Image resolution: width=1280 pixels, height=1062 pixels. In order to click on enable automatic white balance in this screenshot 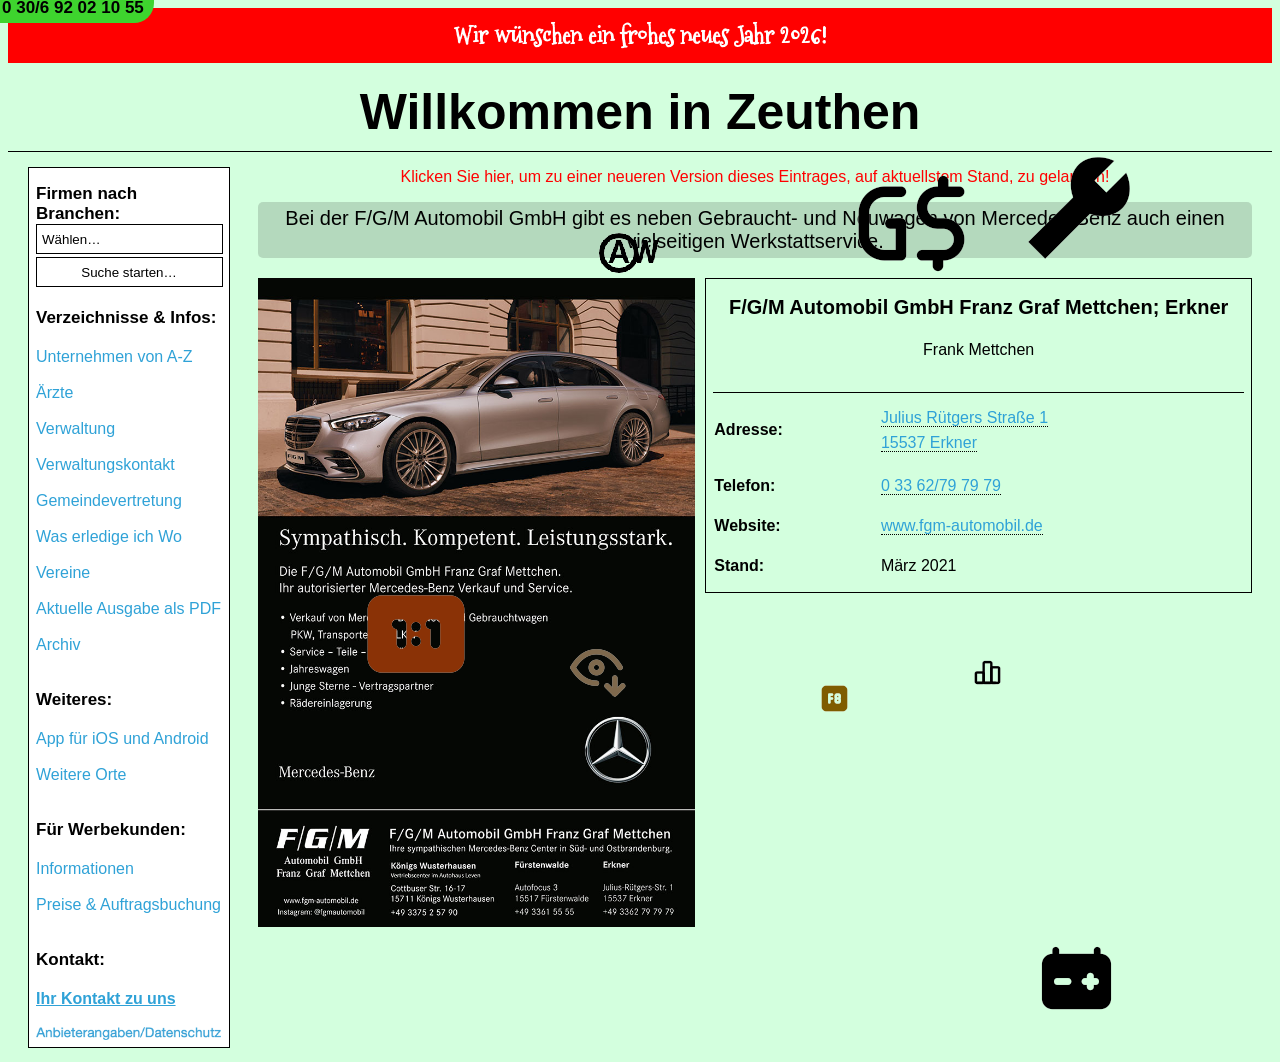, I will do `click(629, 253)`.